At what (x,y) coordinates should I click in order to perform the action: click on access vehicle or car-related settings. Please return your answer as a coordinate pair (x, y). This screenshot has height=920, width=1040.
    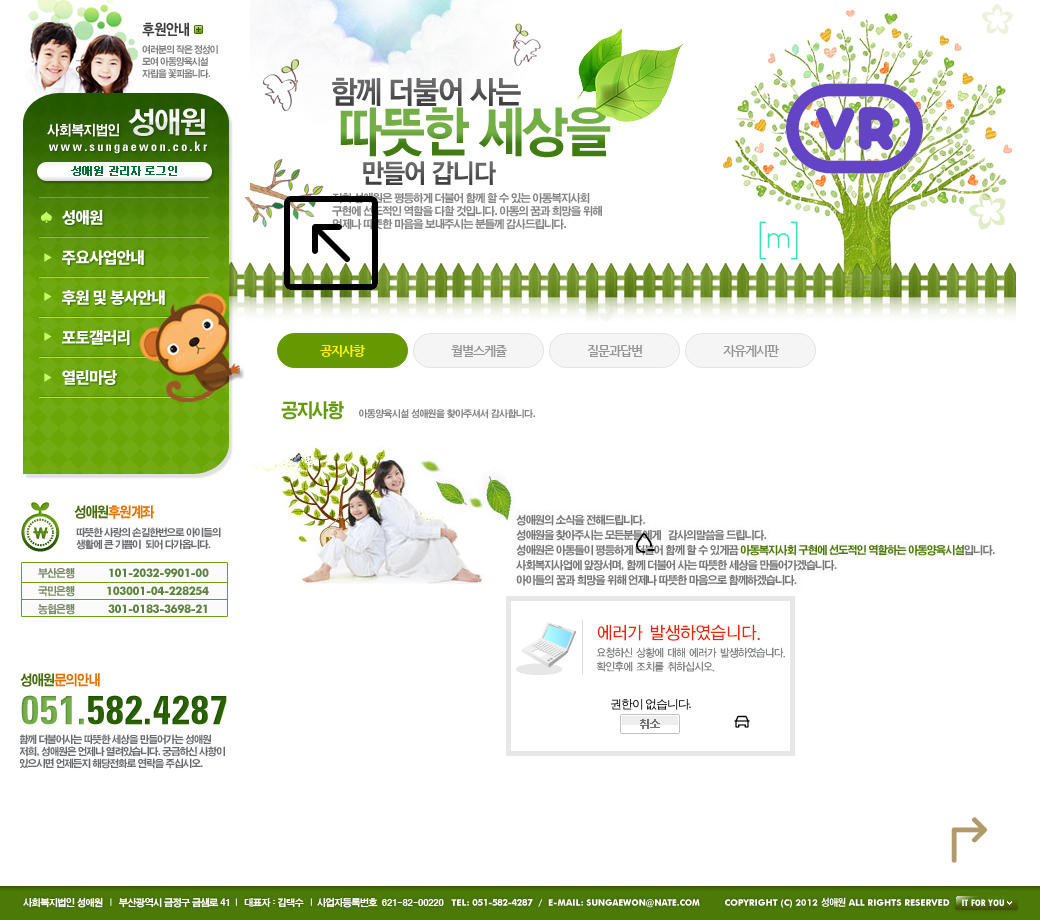
    Looking at the image, I should click on (742, 722).